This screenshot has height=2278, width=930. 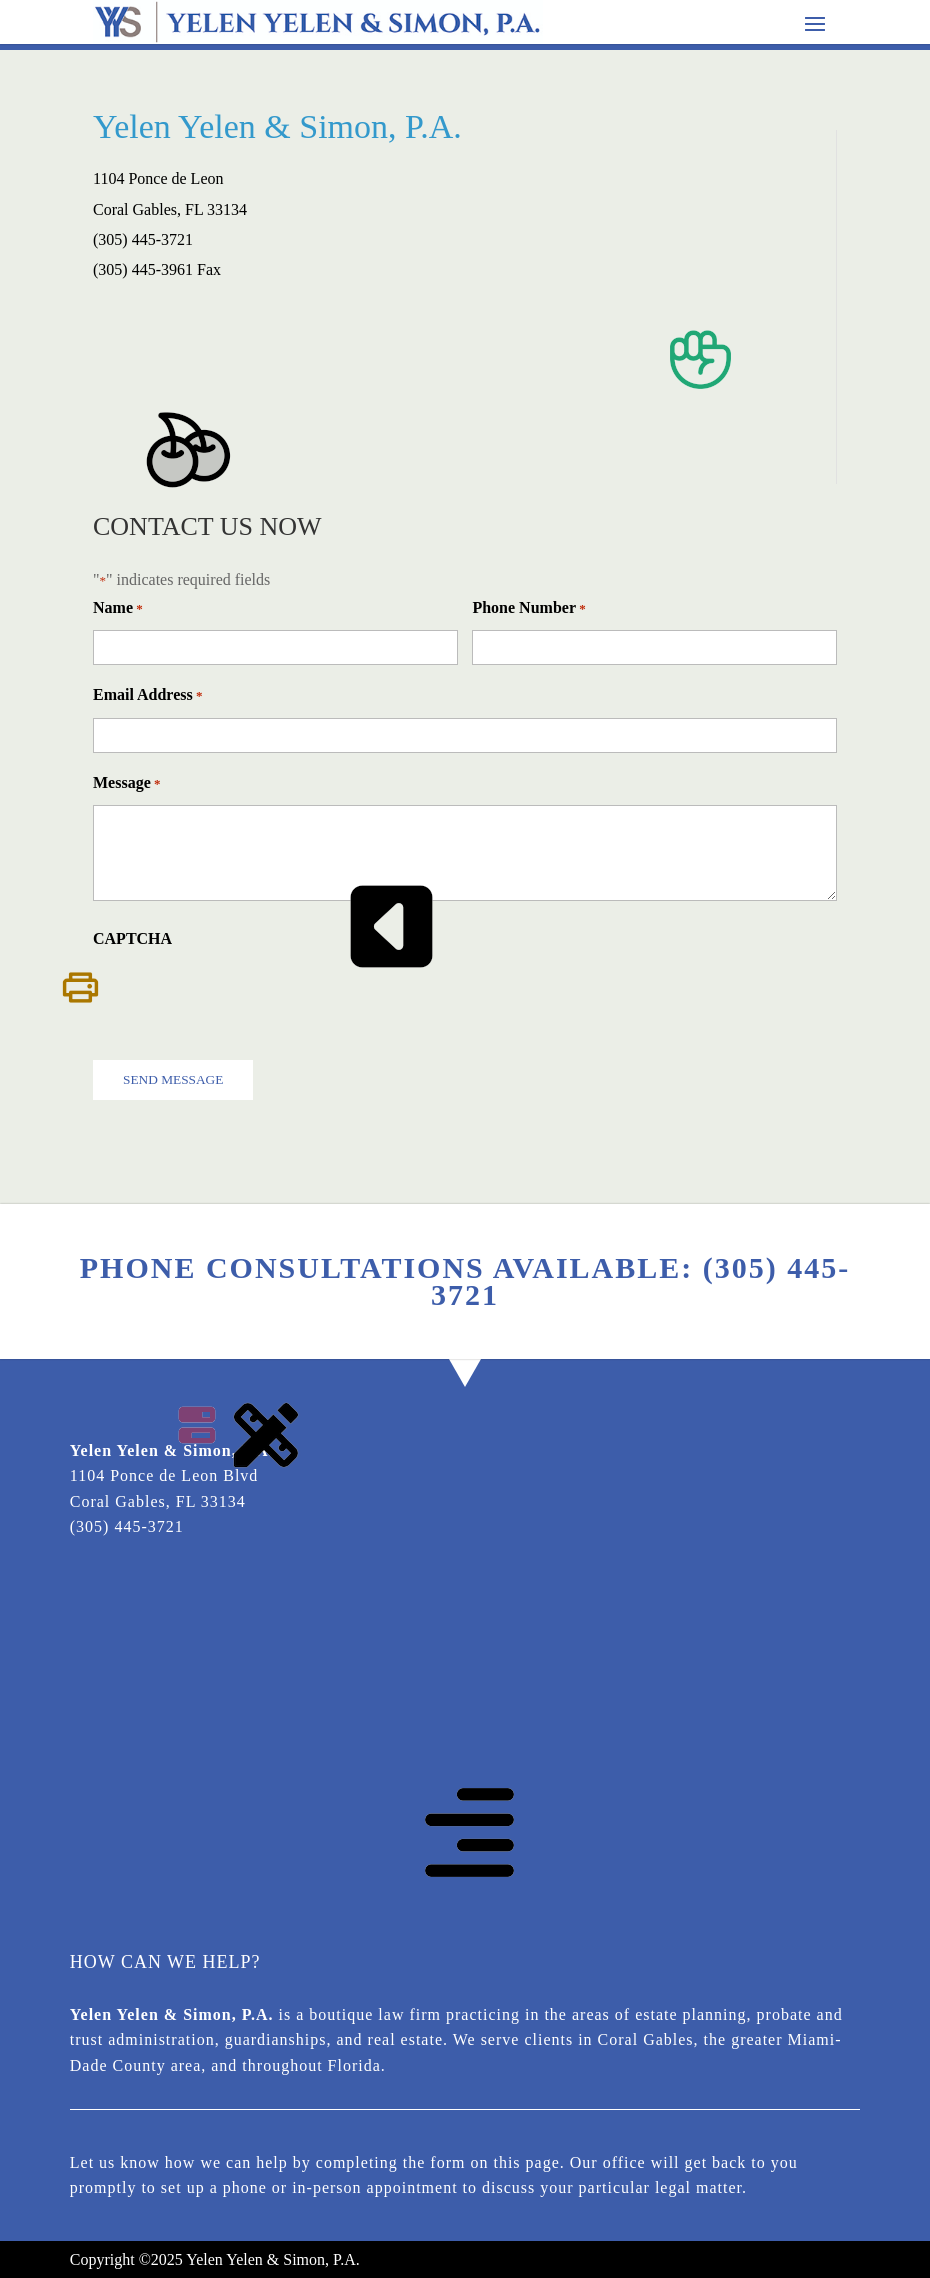 I want to click on navigate to the previous item or screen, so click(x=391, y=926).